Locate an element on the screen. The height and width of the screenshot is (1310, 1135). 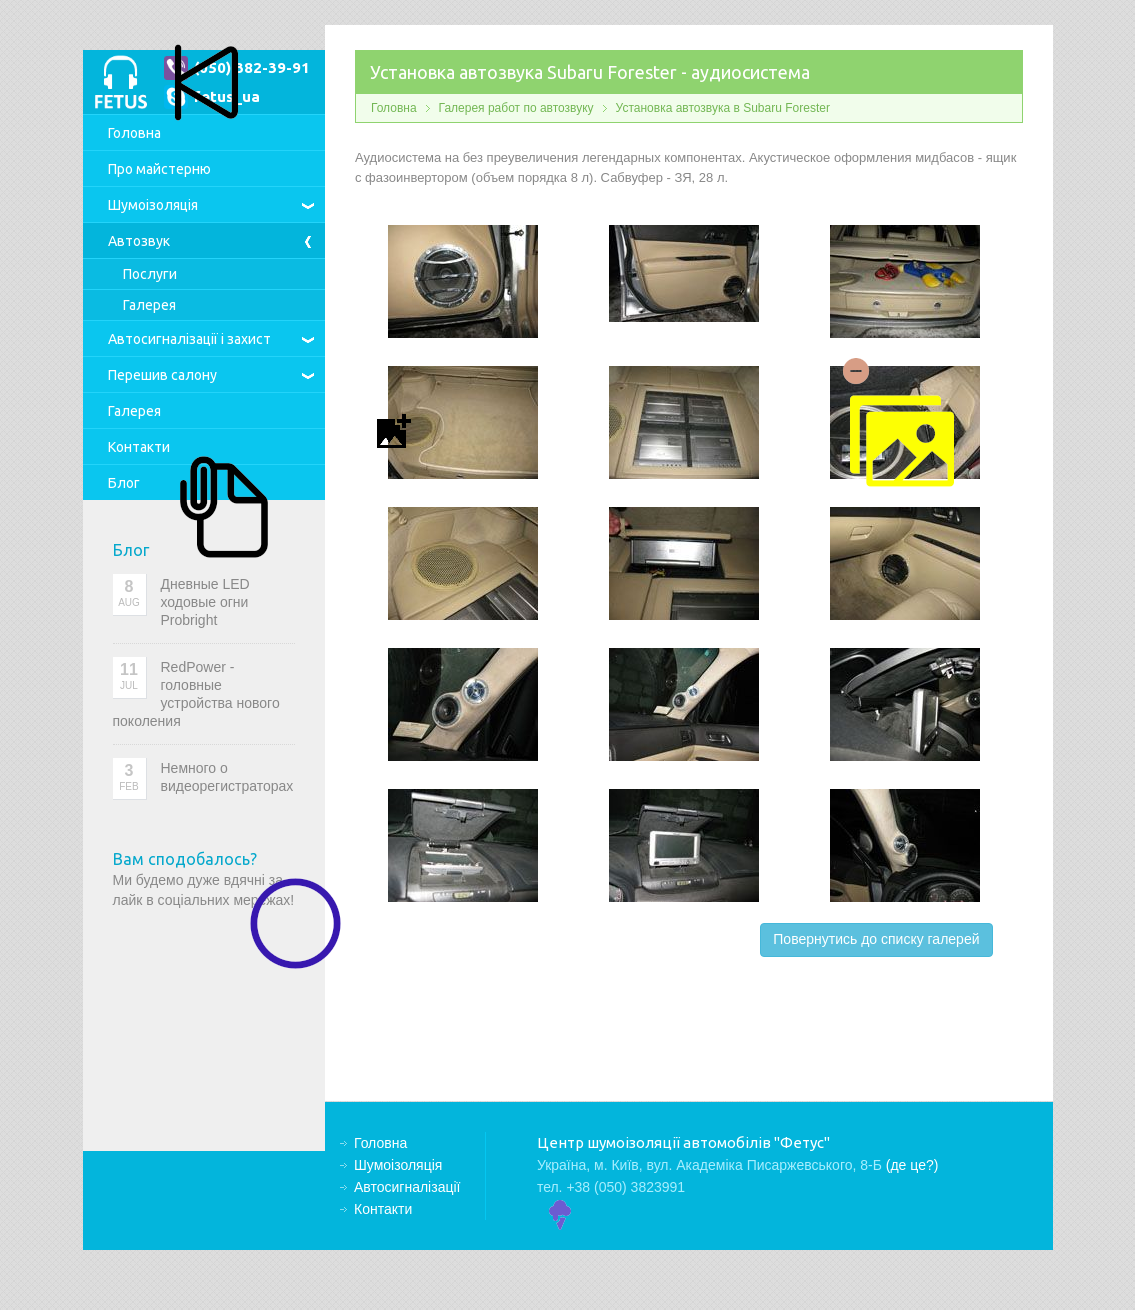
add a new photo to your gallery is located at coordinates (393, 432).